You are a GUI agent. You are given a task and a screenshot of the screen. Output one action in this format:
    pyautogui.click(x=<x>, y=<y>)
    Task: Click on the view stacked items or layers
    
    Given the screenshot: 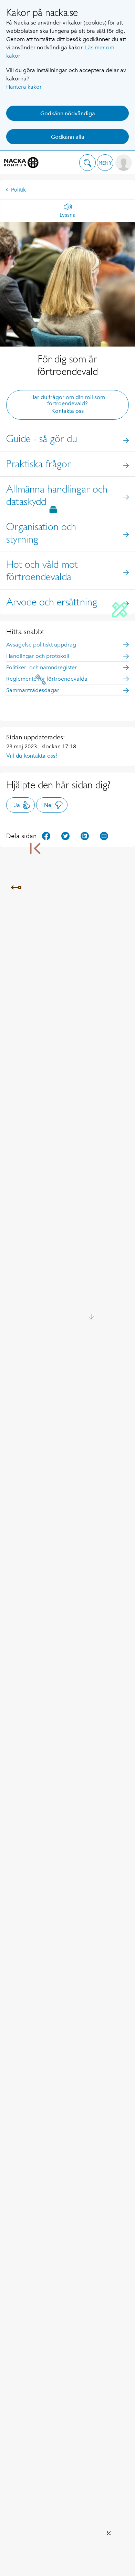 What is the action you would take?
    pyautogui.click(x=53, y=509)
    